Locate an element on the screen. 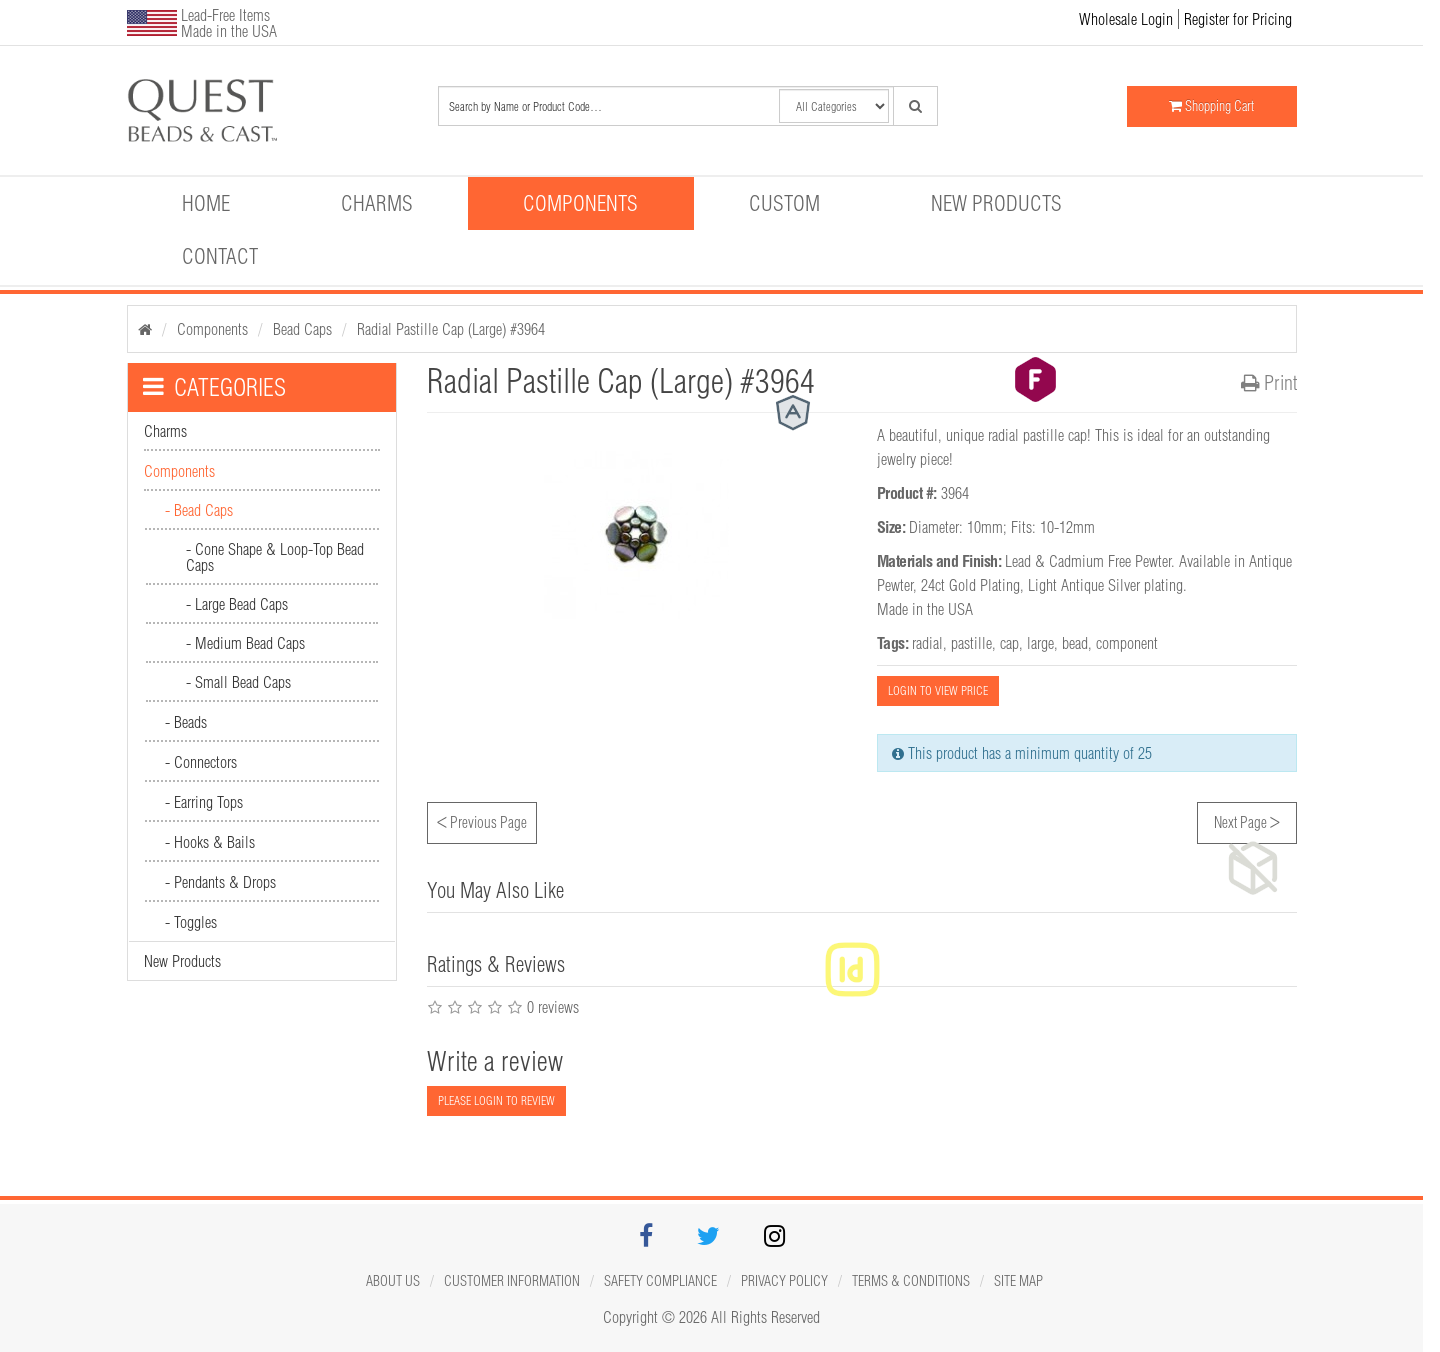 Image resolution: width=1440 pixels, height=1352 pixels. open Adobe InDesign is located at coordinates (852, 969).